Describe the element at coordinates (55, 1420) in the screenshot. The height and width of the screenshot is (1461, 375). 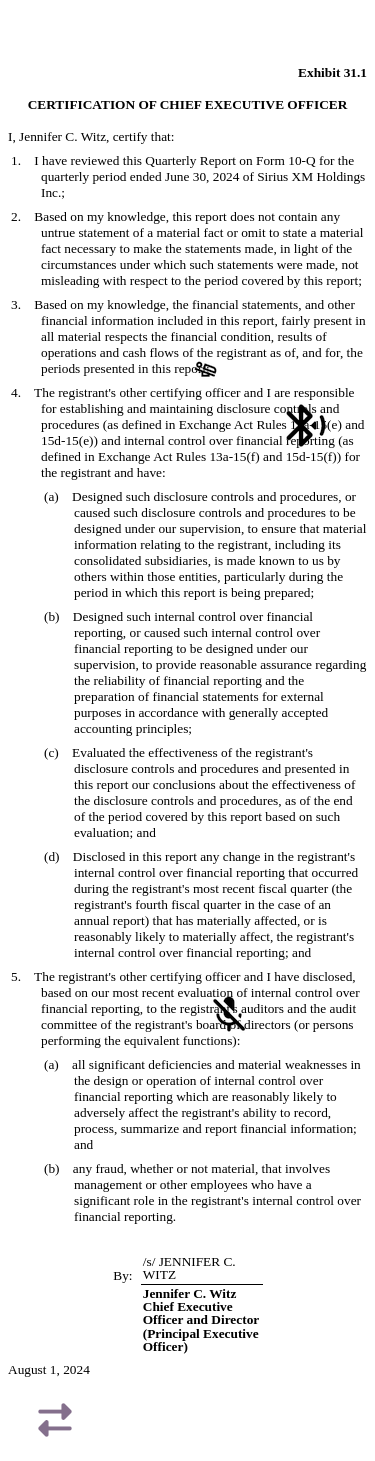
I see `swap or exchange items` at that location.